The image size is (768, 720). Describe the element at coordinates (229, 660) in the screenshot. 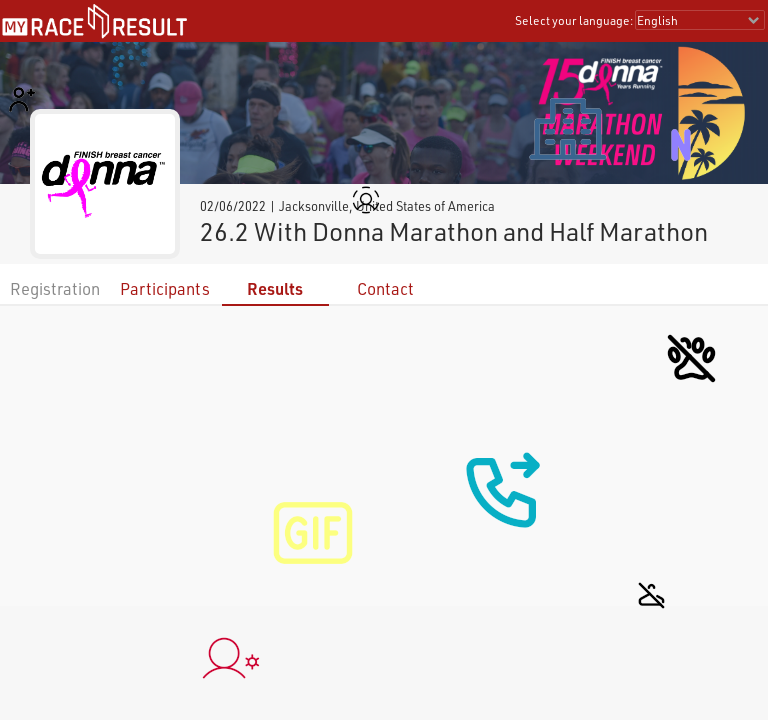

I see `access user settings` at that location.